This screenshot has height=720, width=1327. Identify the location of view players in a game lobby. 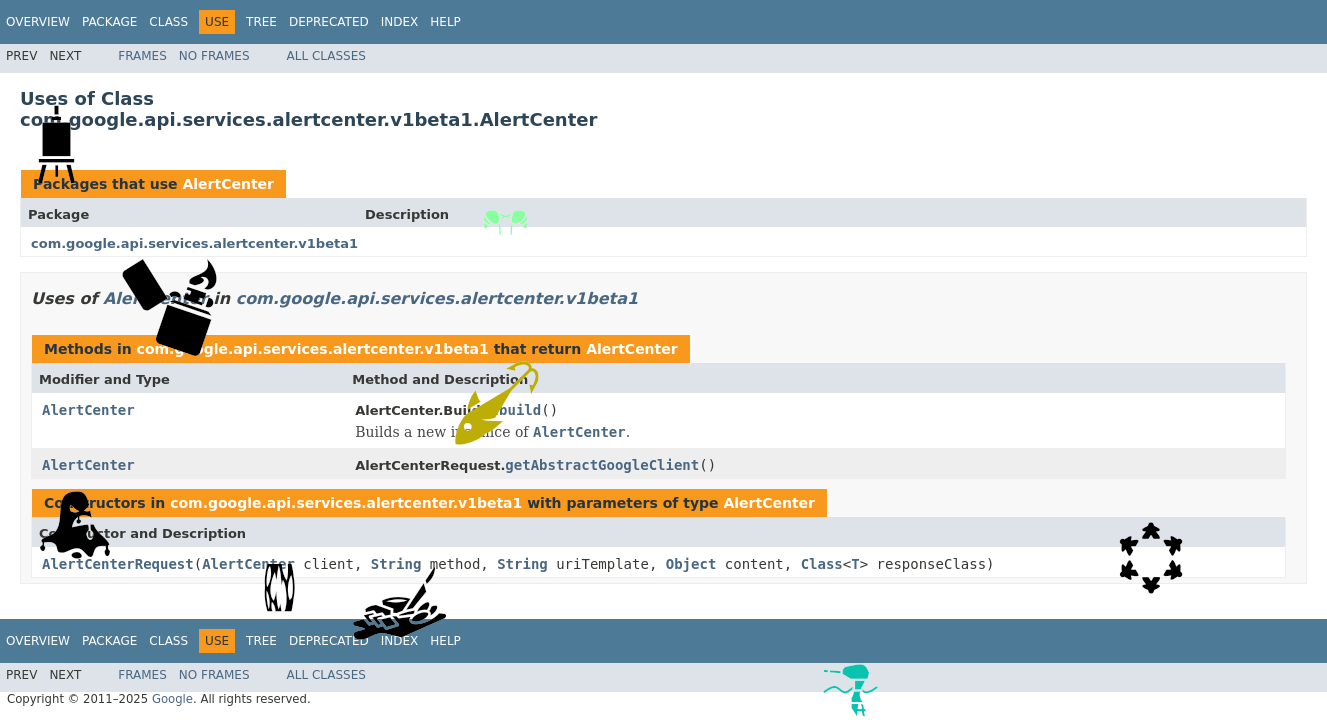
(1151, 558).